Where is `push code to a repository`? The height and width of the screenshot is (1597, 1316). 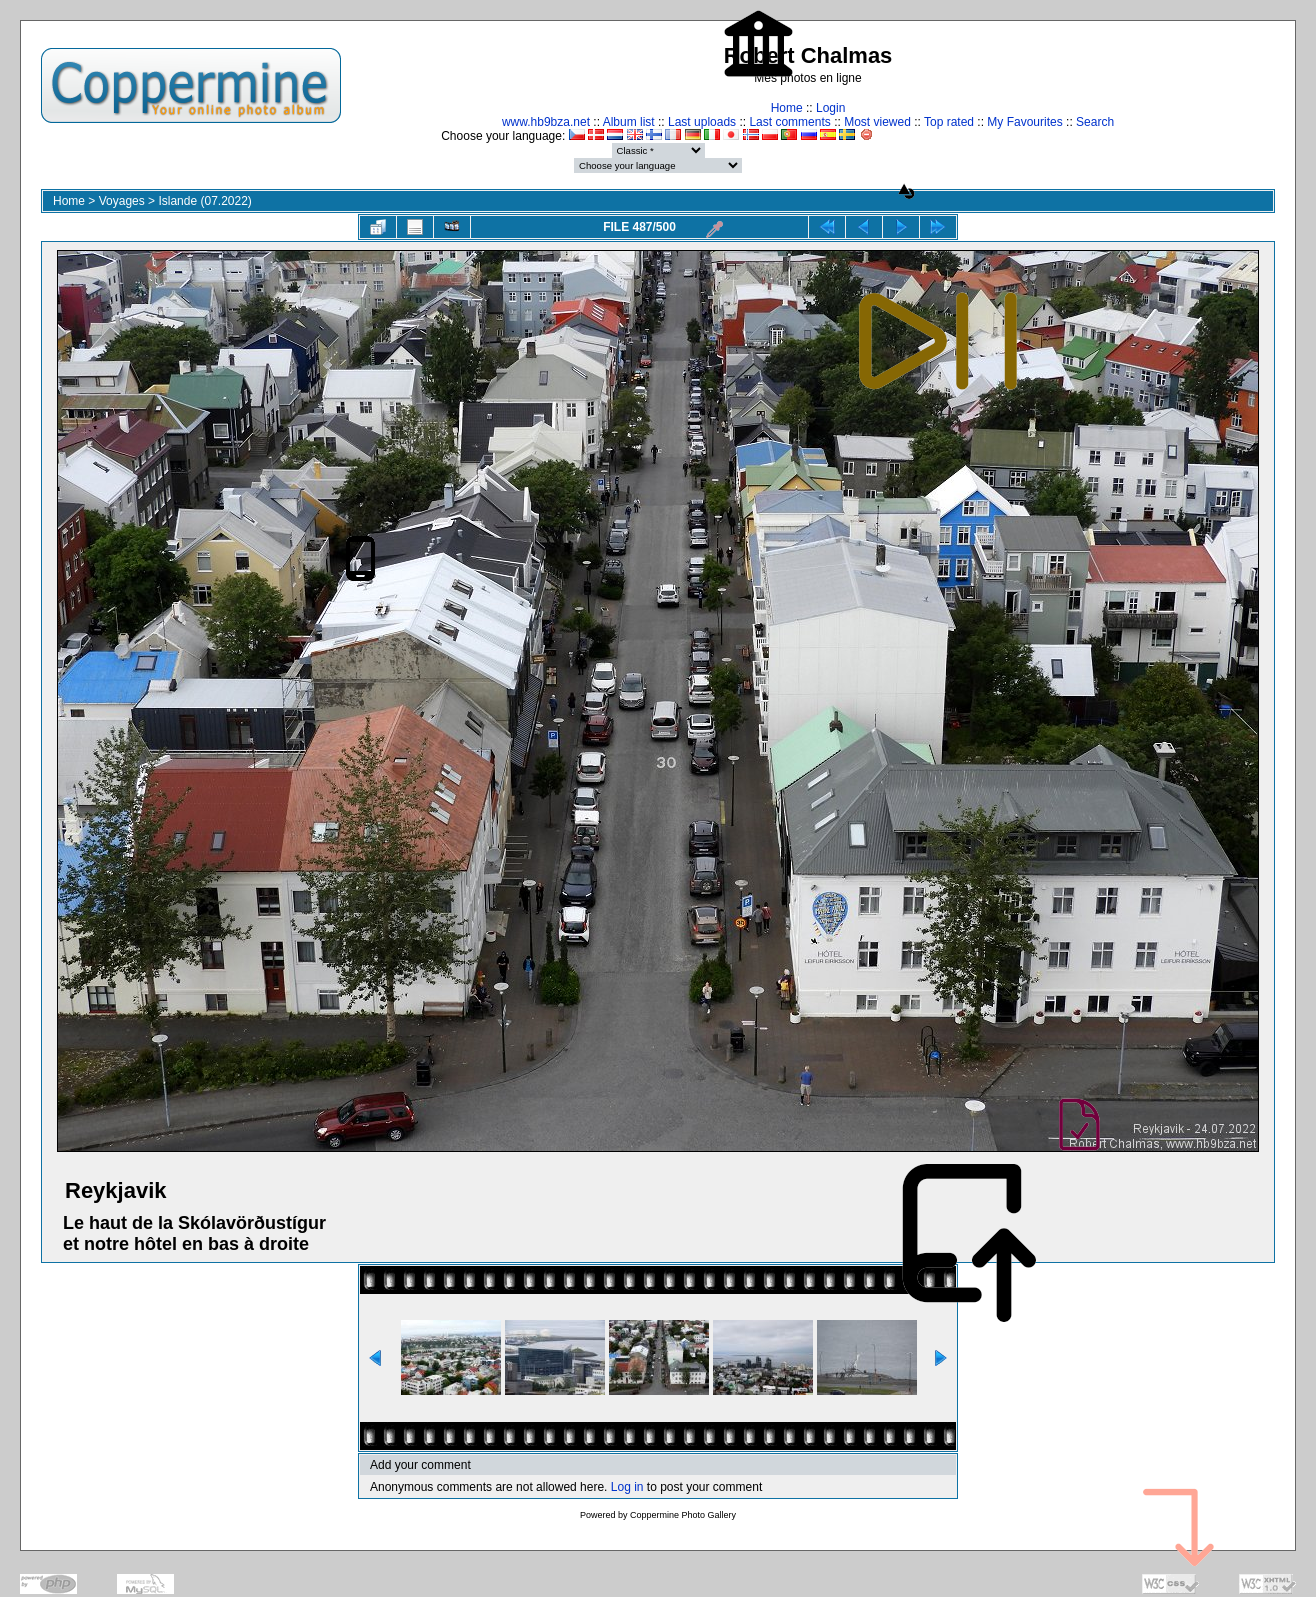 push code to a repository is located at coordinates (962, 1243).